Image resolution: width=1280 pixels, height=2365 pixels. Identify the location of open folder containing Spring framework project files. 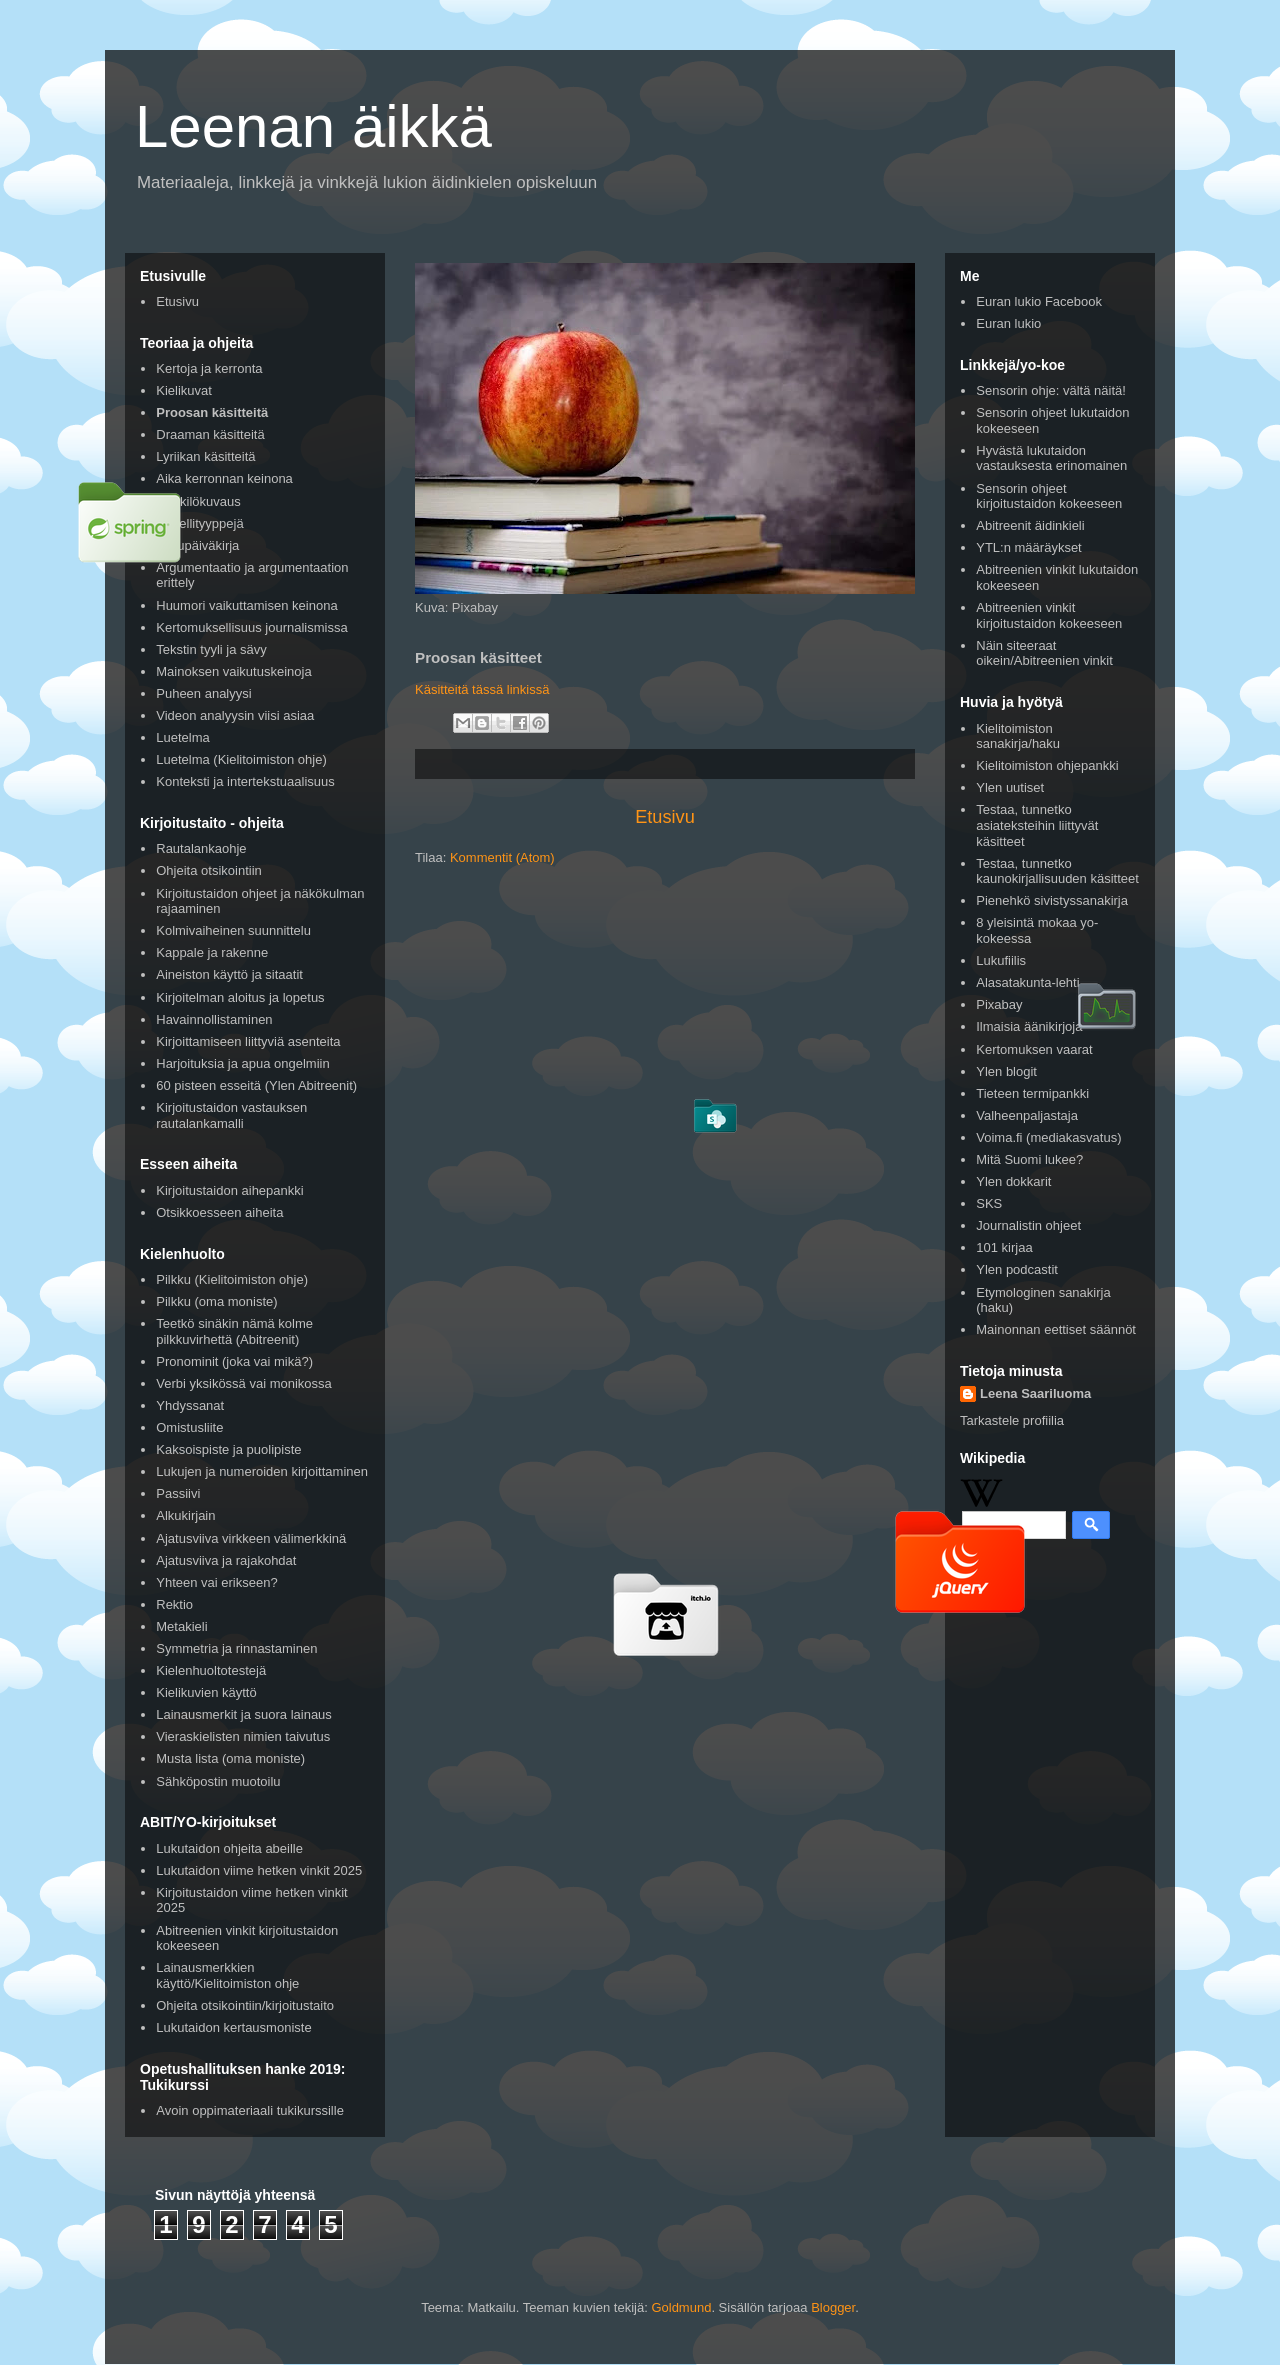
(129, 525).